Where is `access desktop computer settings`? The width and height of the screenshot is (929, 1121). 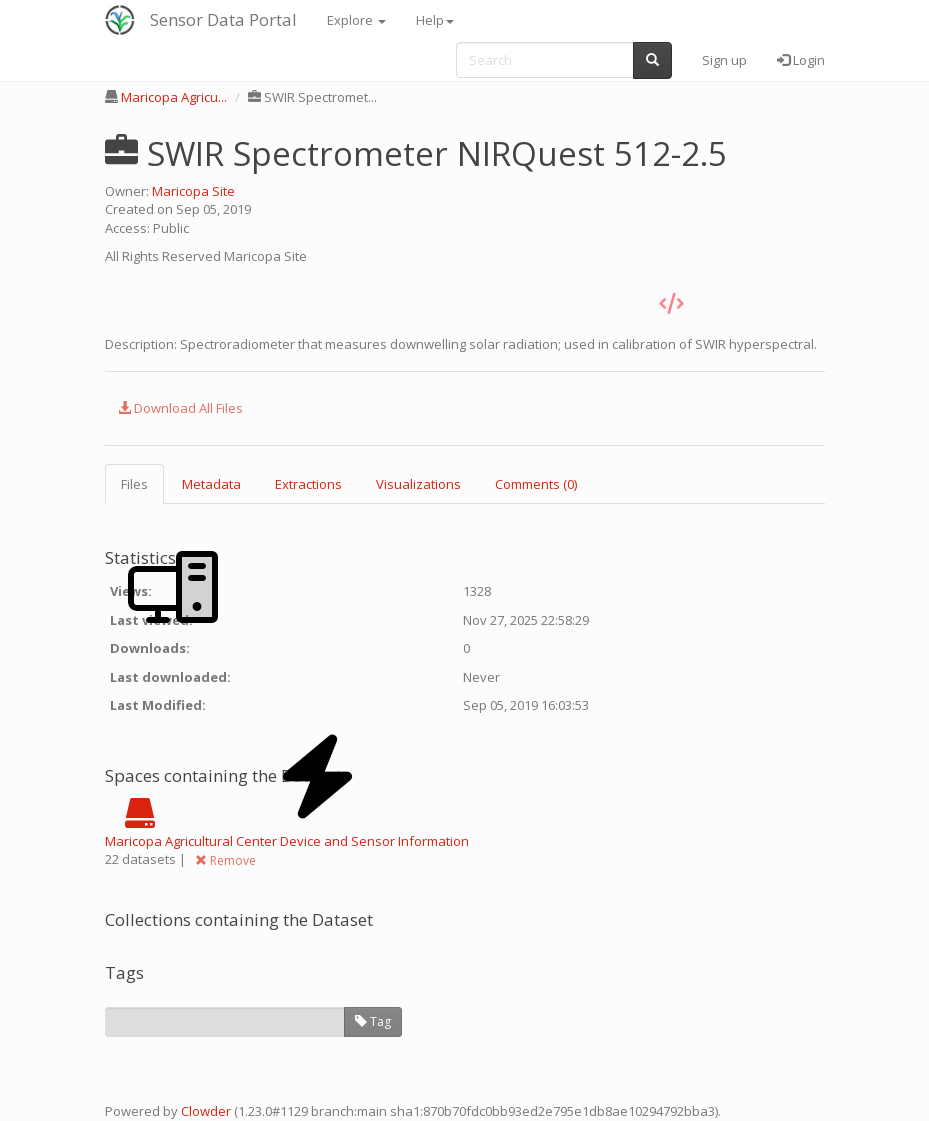 access desktop computer settings is located at coordinates (173, 587).